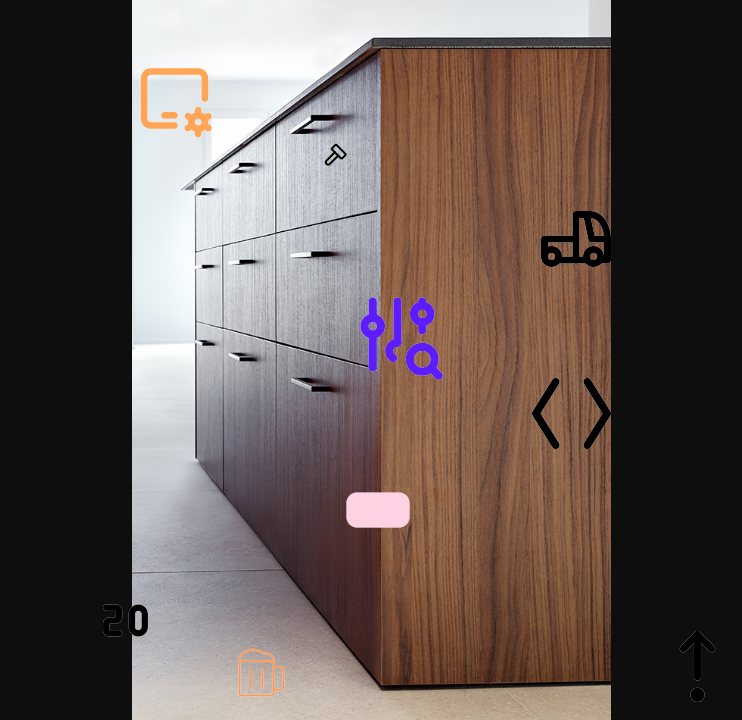  I want to click on access tools or settings, so click(335, 154).